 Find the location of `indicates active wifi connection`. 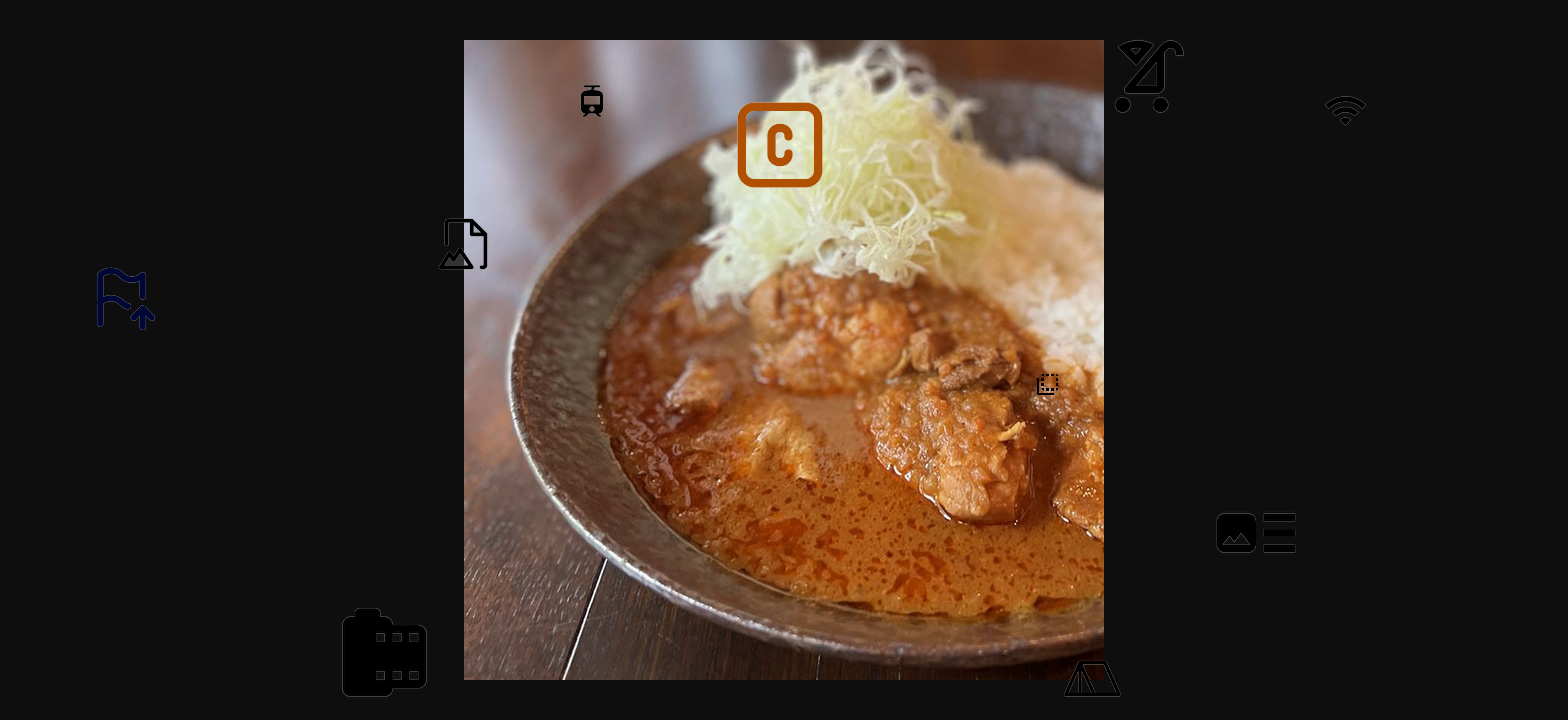

indicates active wifi connection is located at coordinates (1345, 110).